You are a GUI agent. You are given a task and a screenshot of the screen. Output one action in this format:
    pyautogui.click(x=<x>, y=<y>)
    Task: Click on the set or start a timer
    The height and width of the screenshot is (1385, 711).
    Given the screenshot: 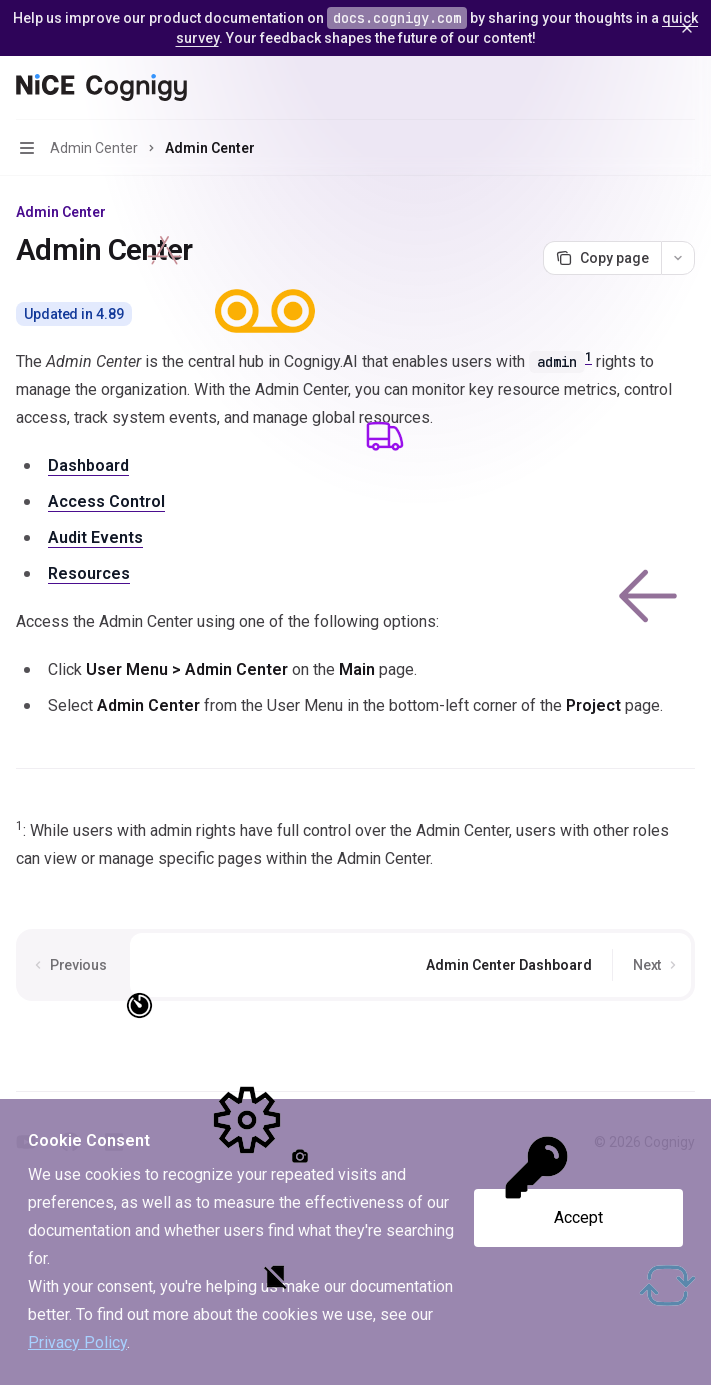 What is the action you would take?
    pyautogui.click(x=139, y=1005)
    